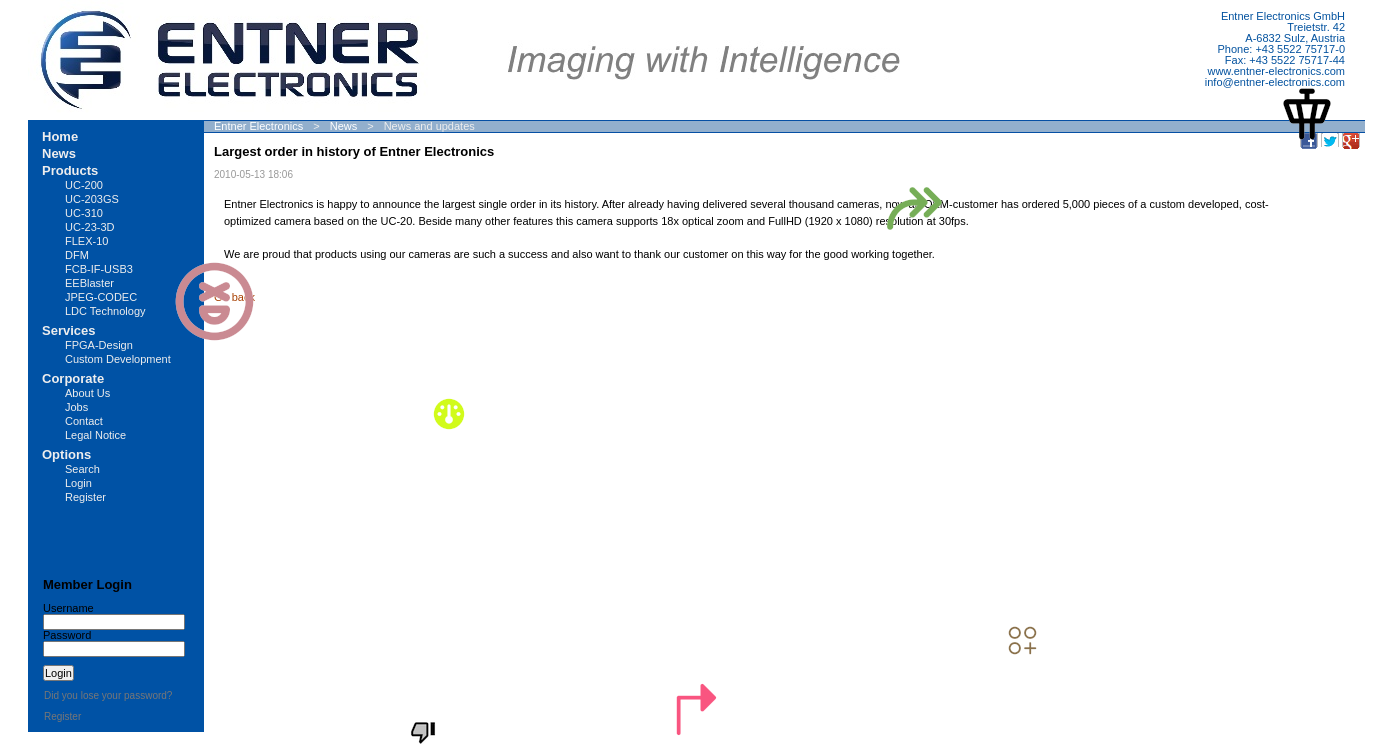 The width and height of the screenshot is (1393, 756). I want to click on forward message or content to multiple recipients, so click(914, 208).